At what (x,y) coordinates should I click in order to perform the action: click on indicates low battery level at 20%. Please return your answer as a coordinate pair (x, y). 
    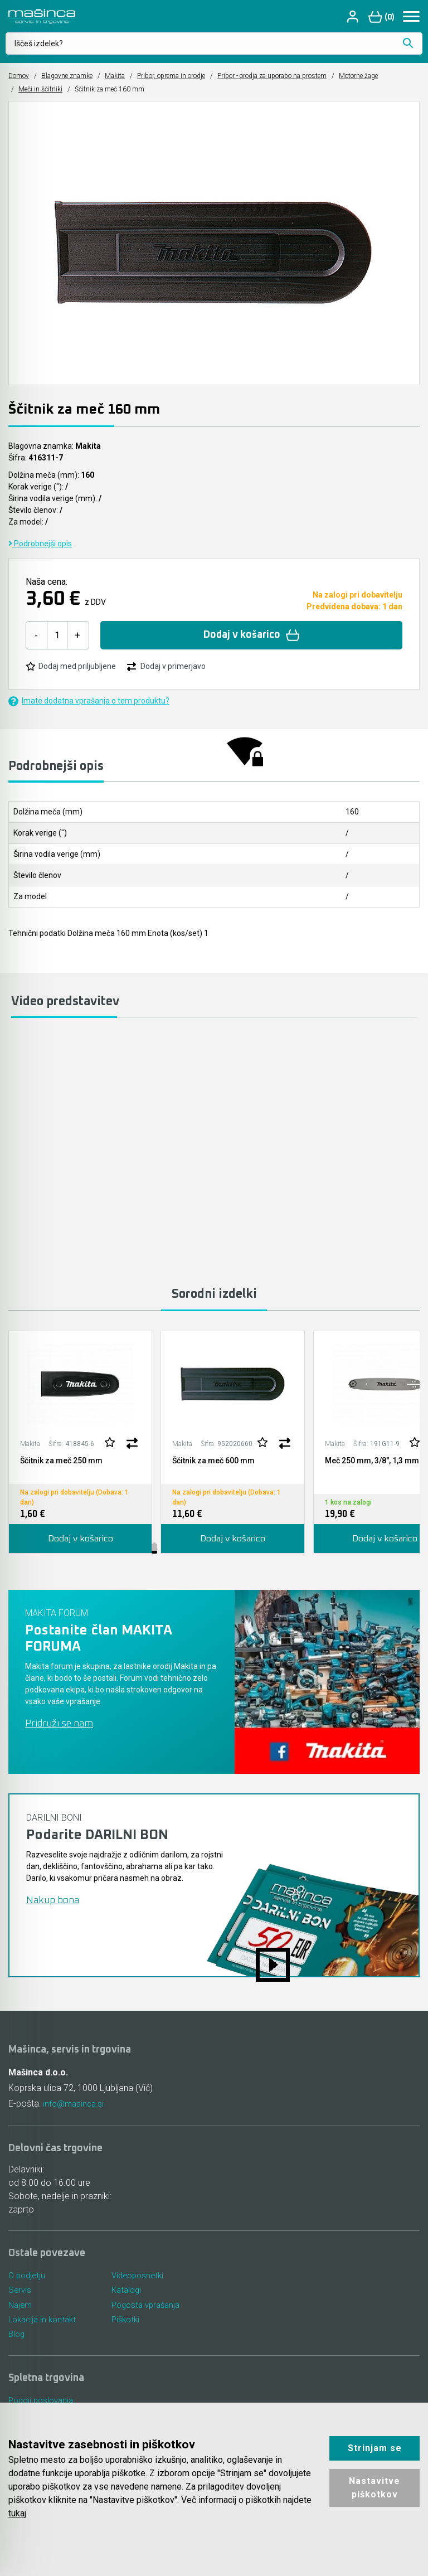
    Looking at the image, I should click on (154, 1548).